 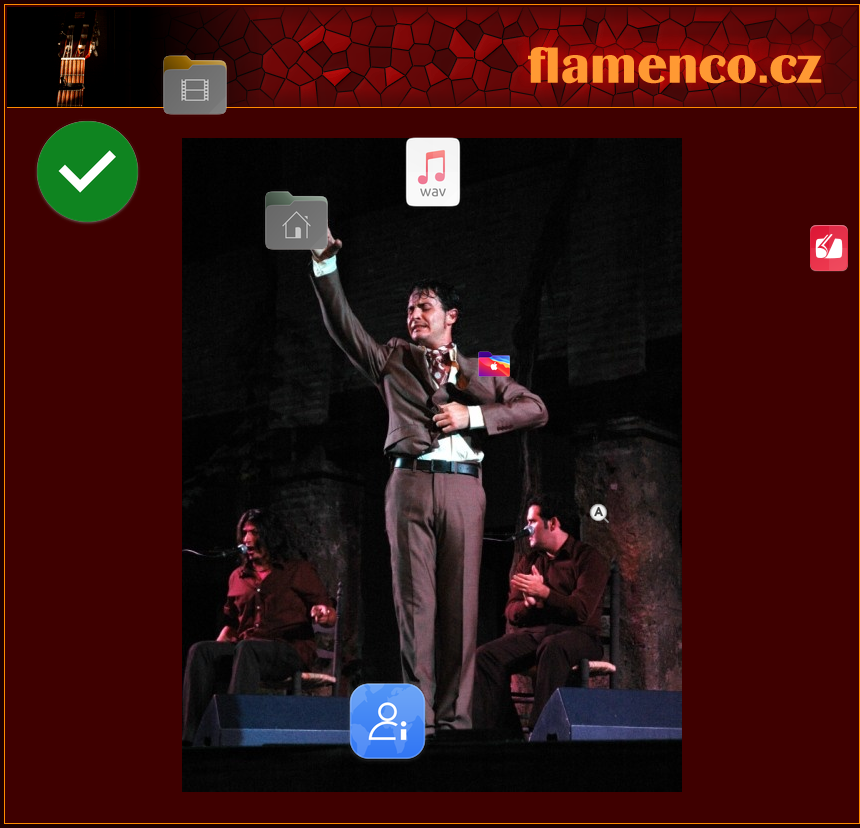 What do you see at coordinates (599, 513) in the screenshot?
I see `search for text or content` at bounding box center [599, 513].